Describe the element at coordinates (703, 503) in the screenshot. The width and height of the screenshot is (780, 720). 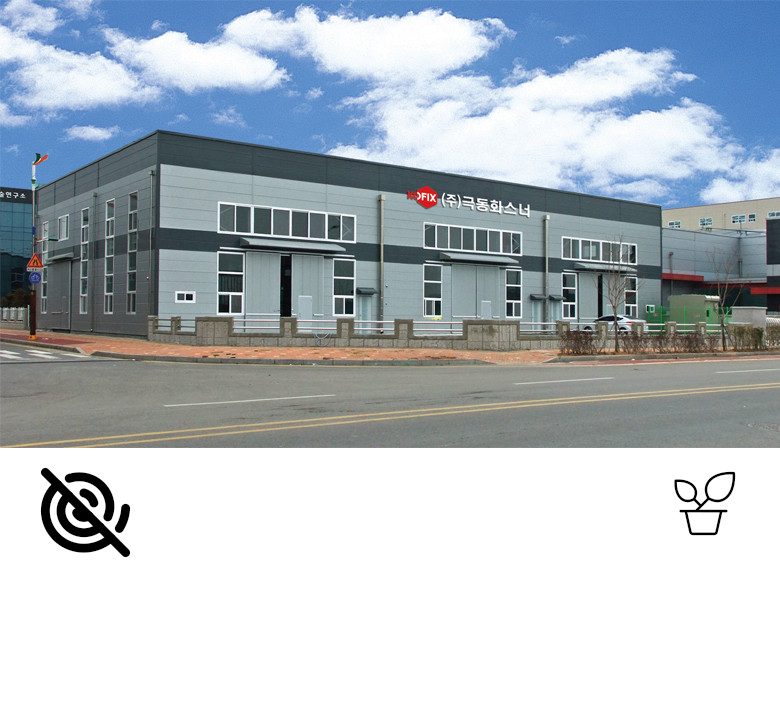
I see `access plant care or gardening features` at that location.